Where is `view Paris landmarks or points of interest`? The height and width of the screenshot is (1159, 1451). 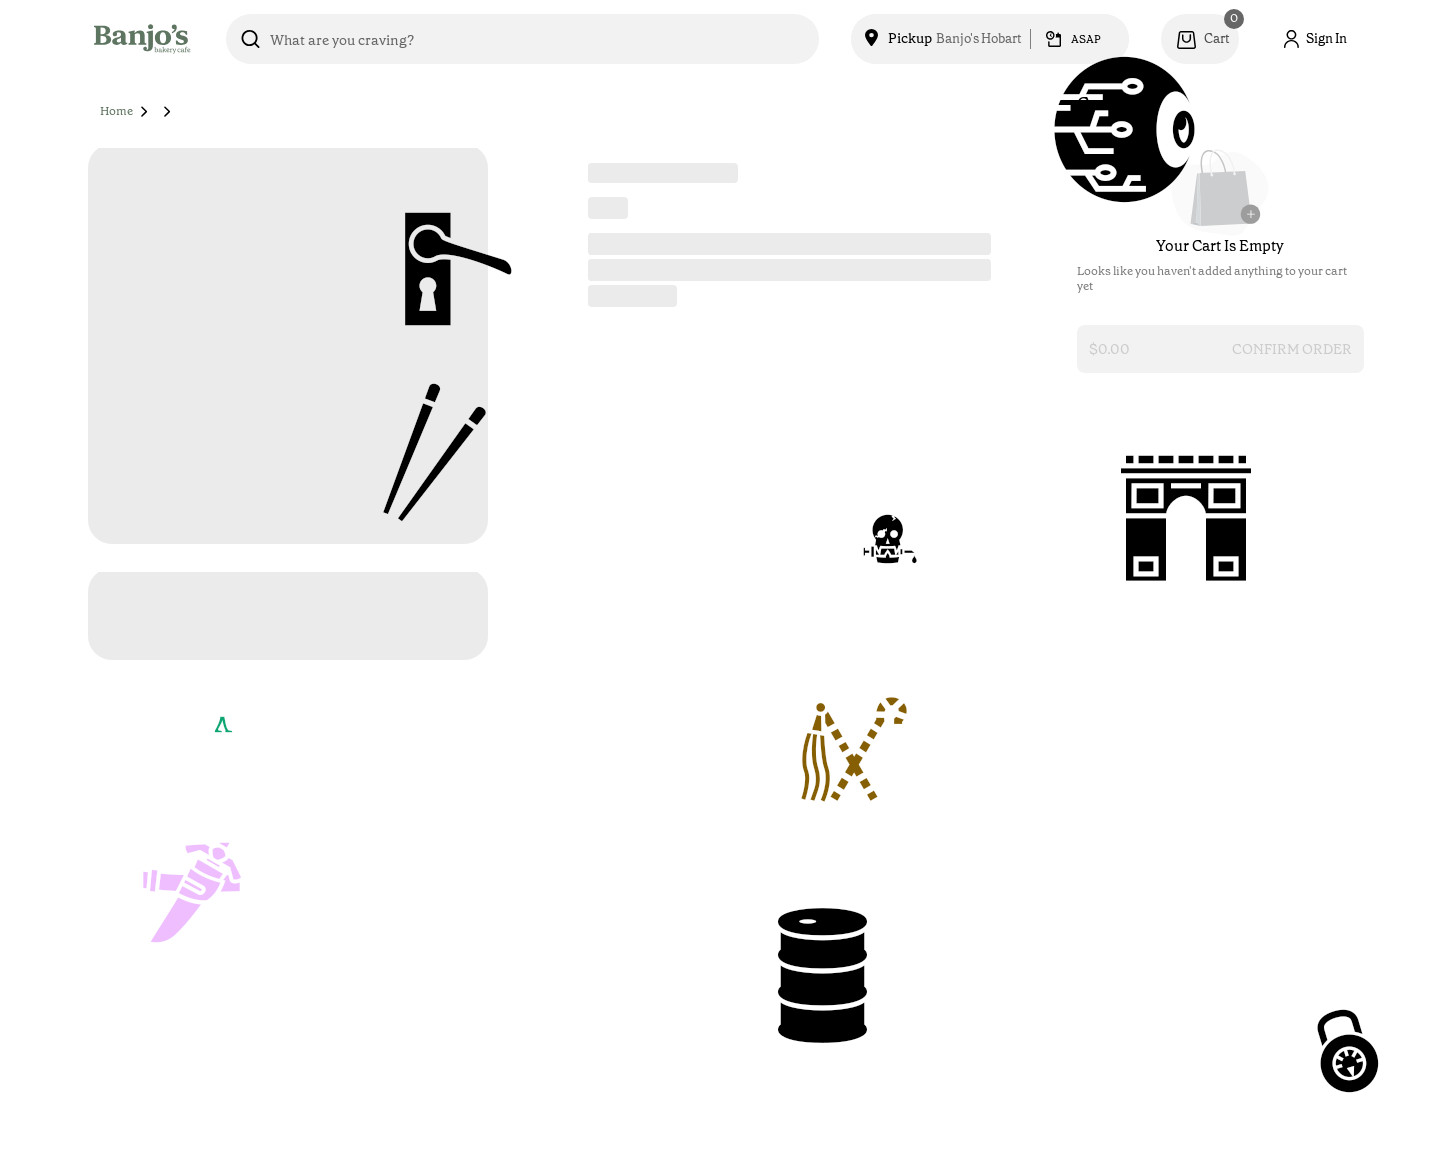 view Paris landmarks or points of interest is located at coordinates (1186, 507).